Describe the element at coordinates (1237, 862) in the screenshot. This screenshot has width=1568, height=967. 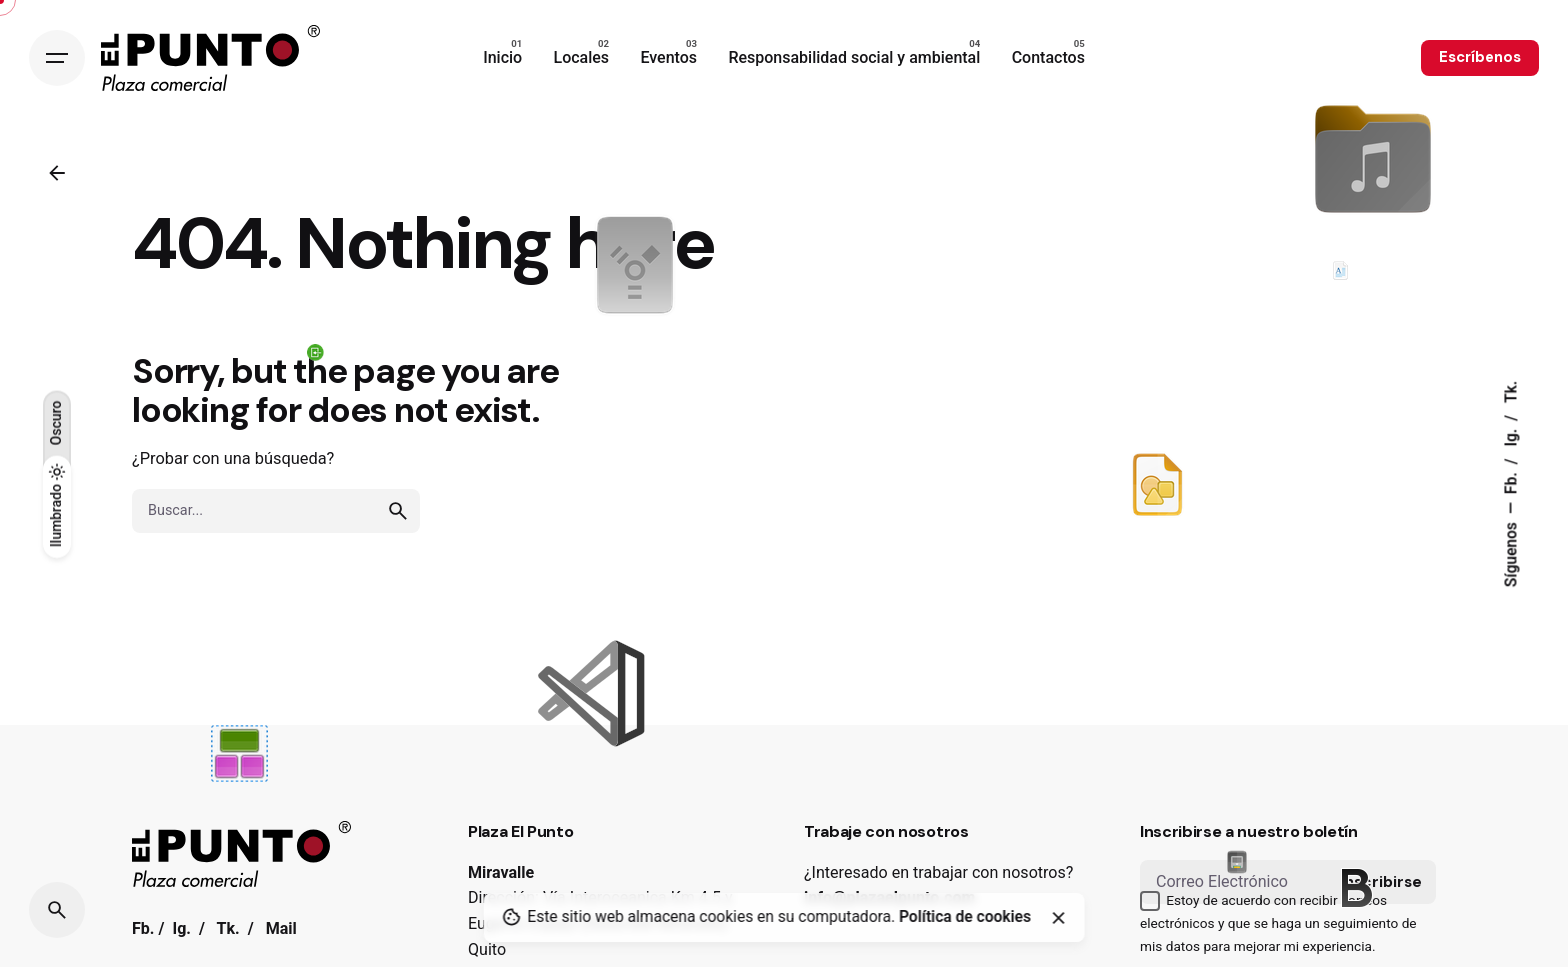
I see `sega genesis/32x rom file` at that location.